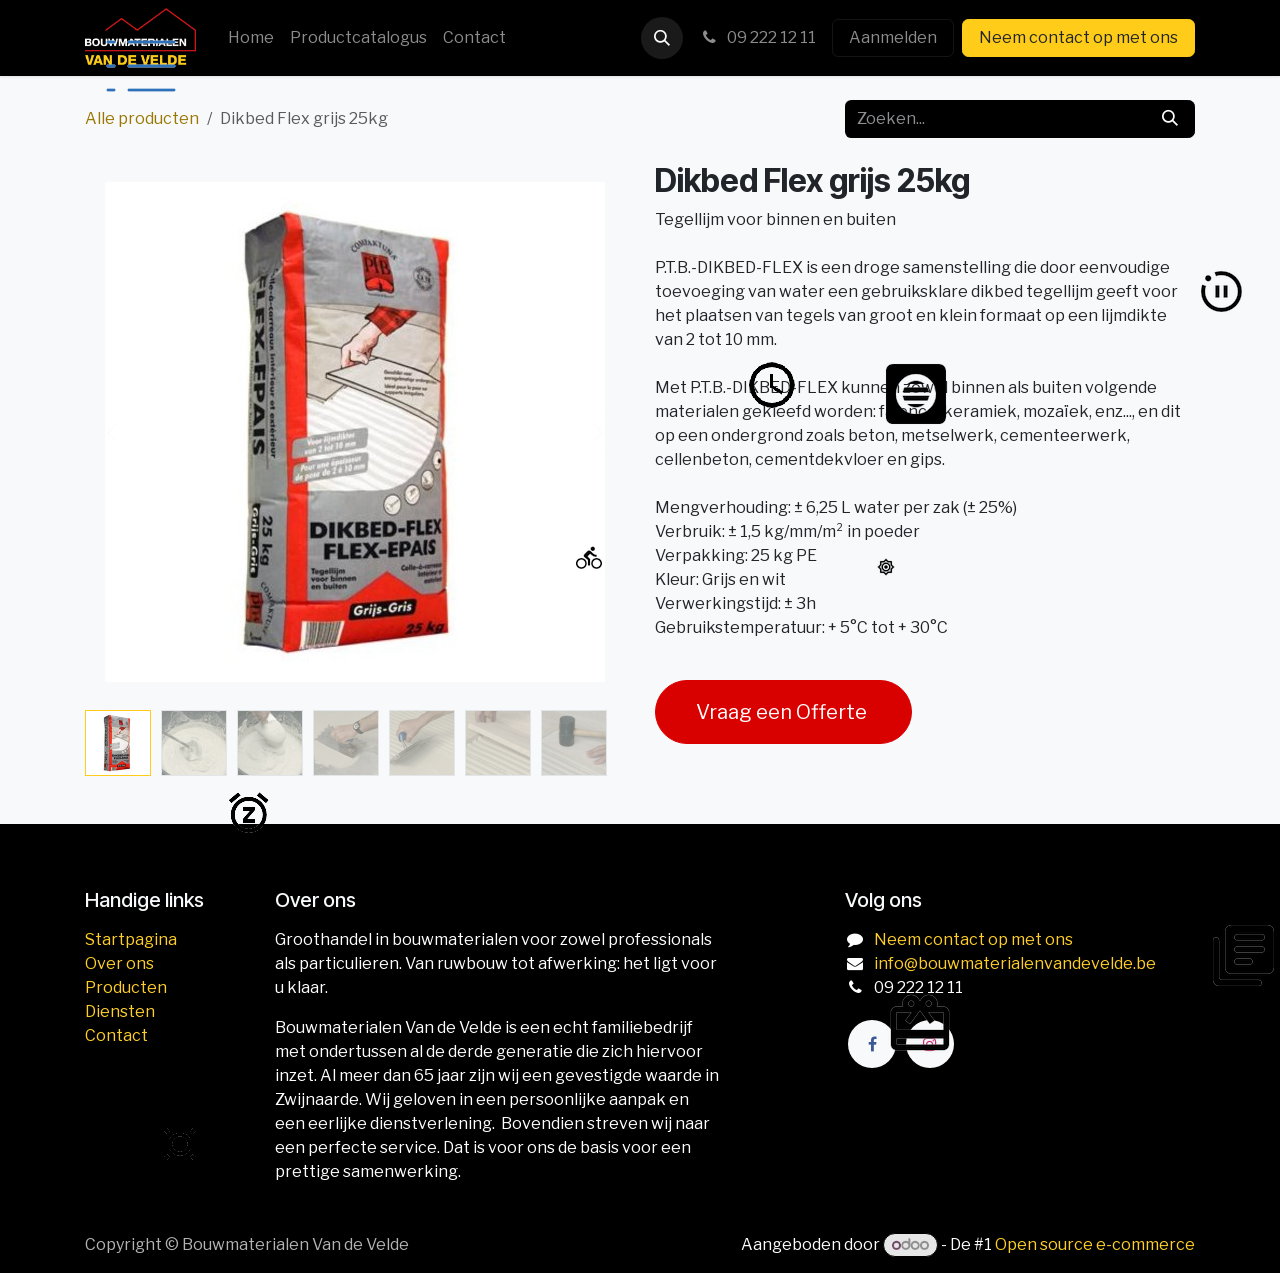 This screenshot has width=1280, height=1273. What do you see at coordinates (916, 394) in the screenshot?
I see `access climate control settings` at bounding box center [916, 394].